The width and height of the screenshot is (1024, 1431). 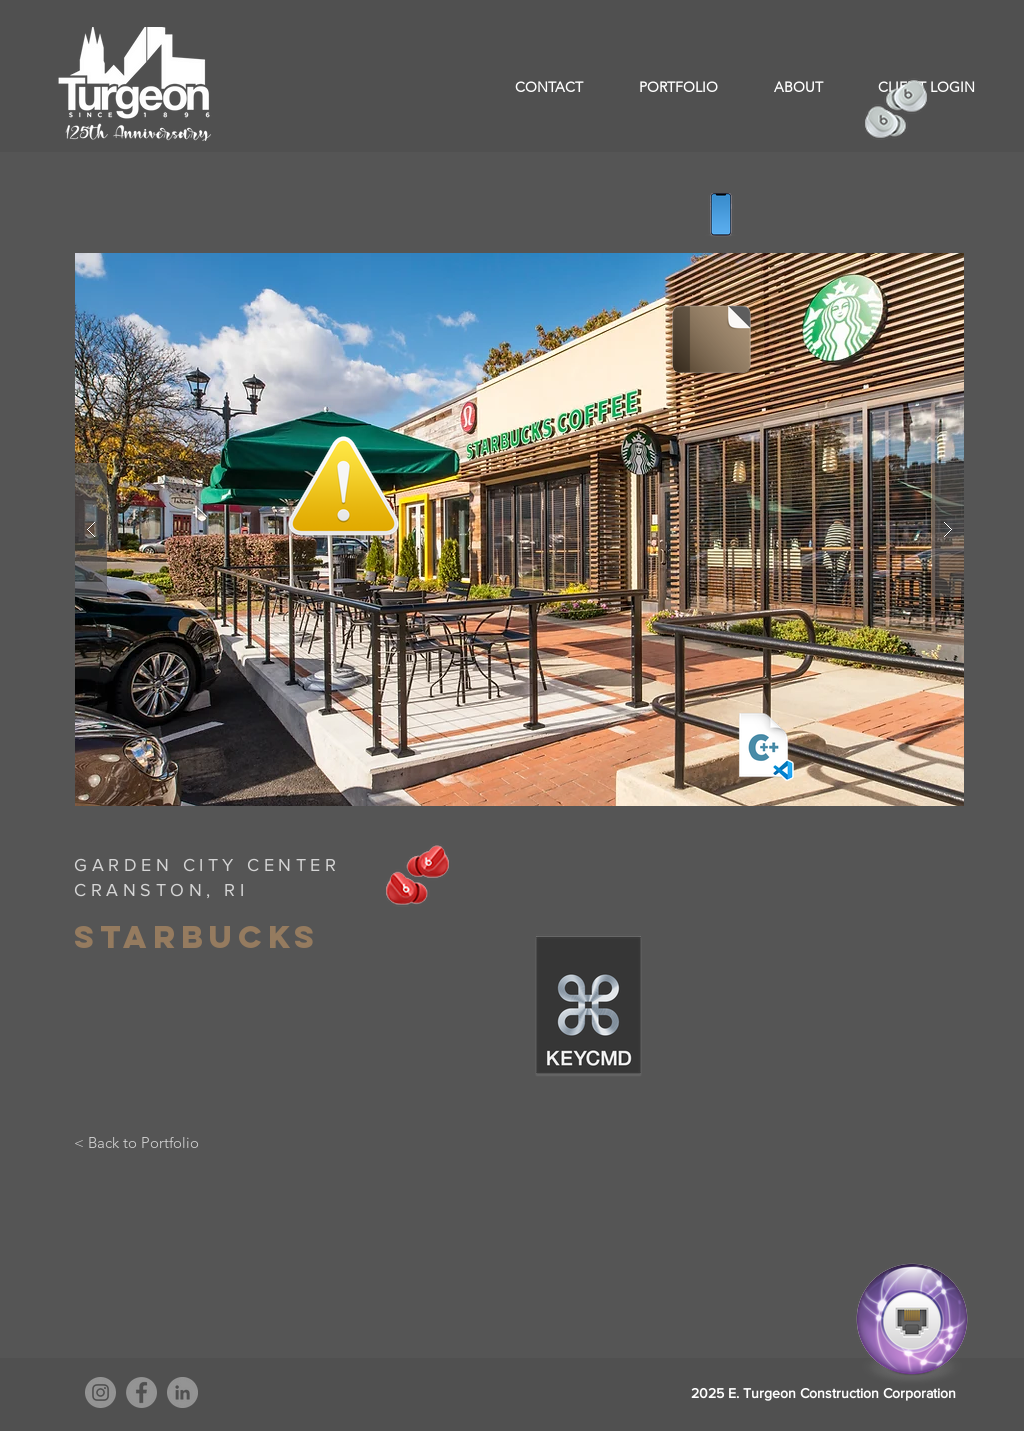 What do you see at coordinates (588, 1008) in the screenshot?
I see `access keyboard shortcuts and command key bindings` at bounding box center [588, 1008].